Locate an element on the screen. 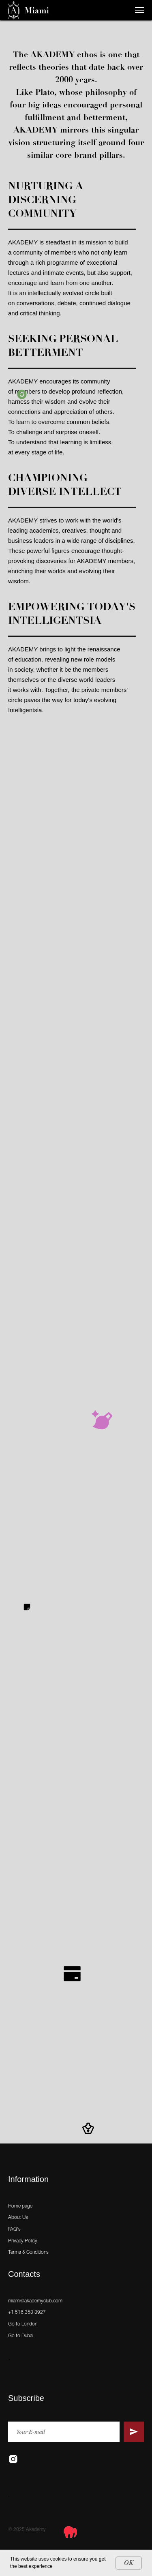 This screenshot has width=152, height=2576. activate AI-powered brush or painting tool is located at coordinates (103, 1421).